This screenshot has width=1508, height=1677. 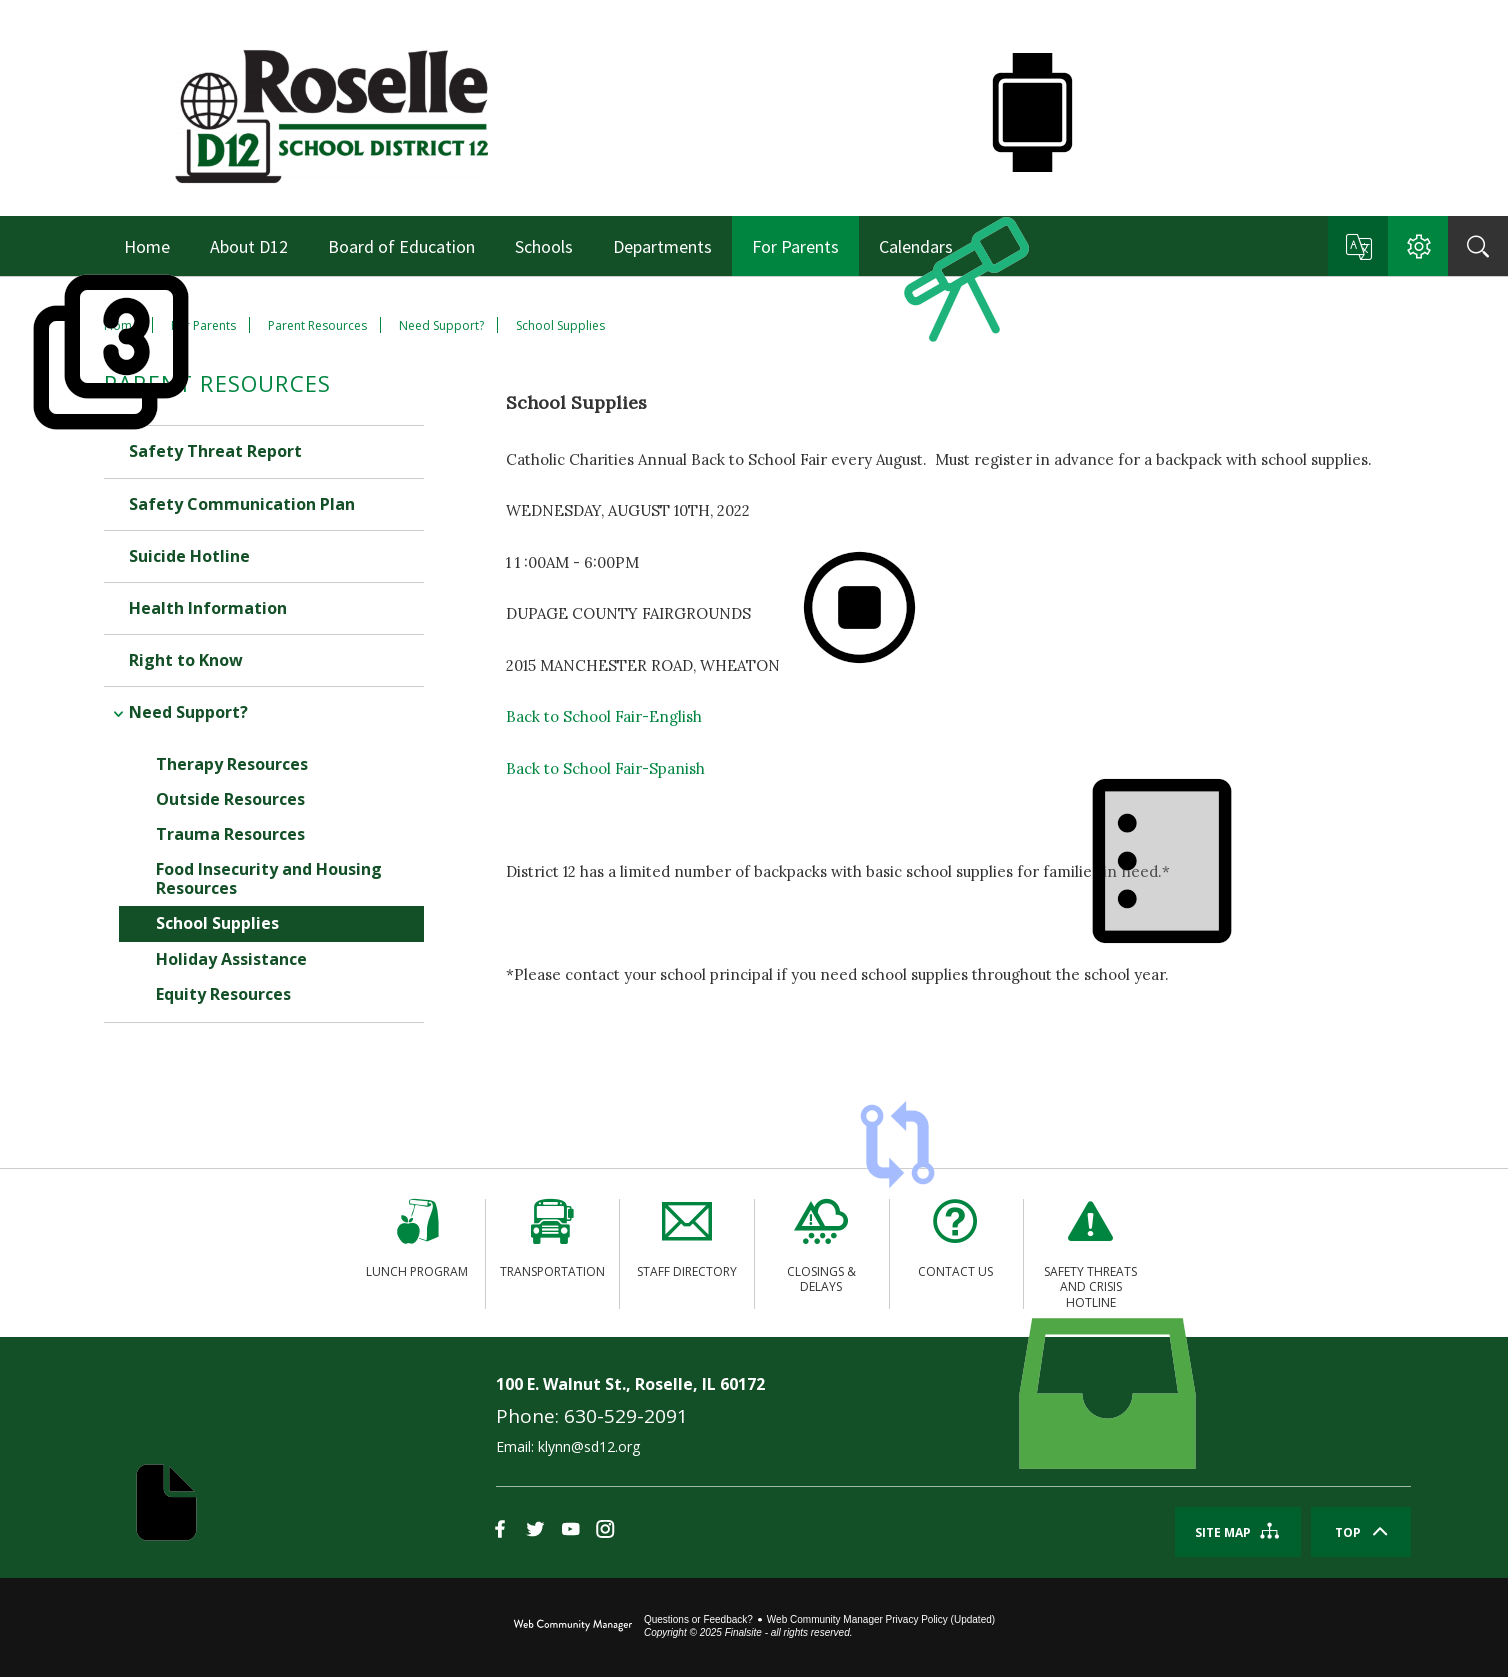 I want to click on access your inbox or file tray, so click(x=1107, y=1393).